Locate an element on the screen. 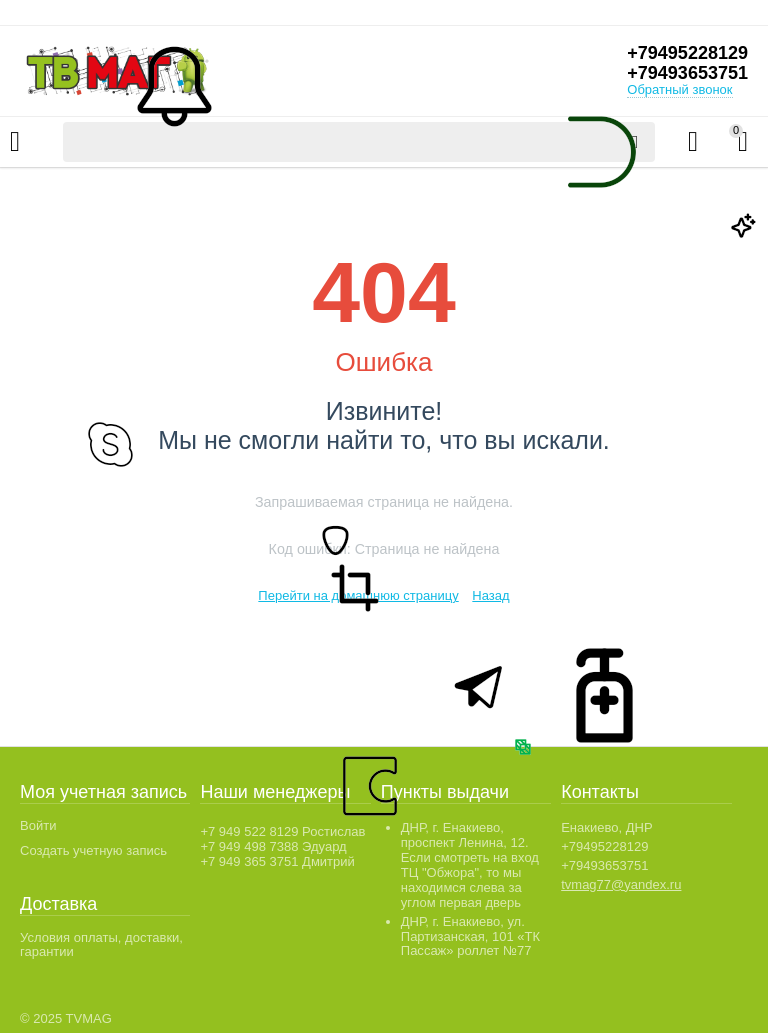 The image size is (768, 1033). open skype app is located at coordinates (110, 444).